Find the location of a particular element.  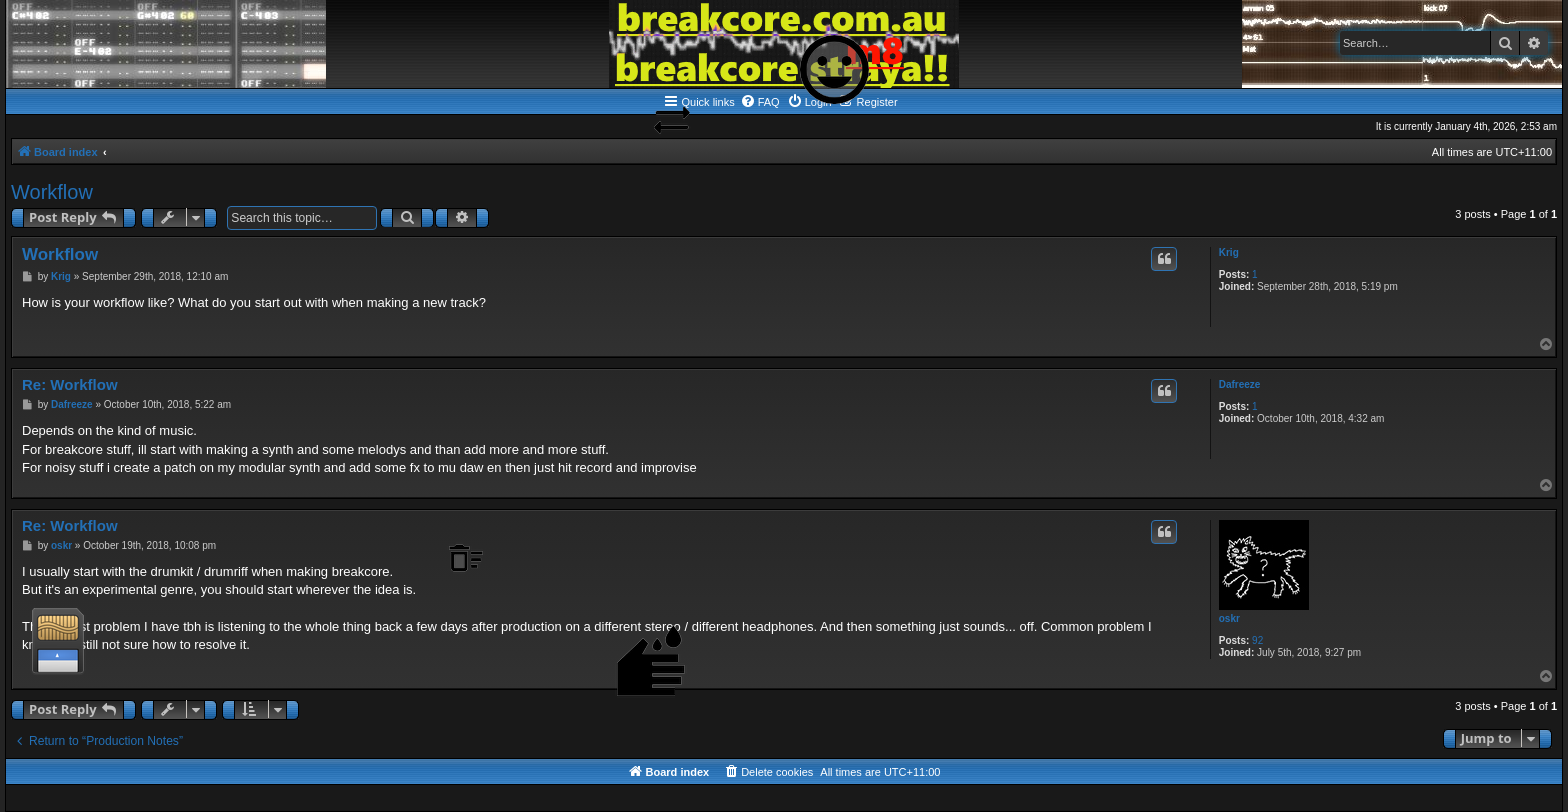

access removable storage device is located at coordinates (58, 641).